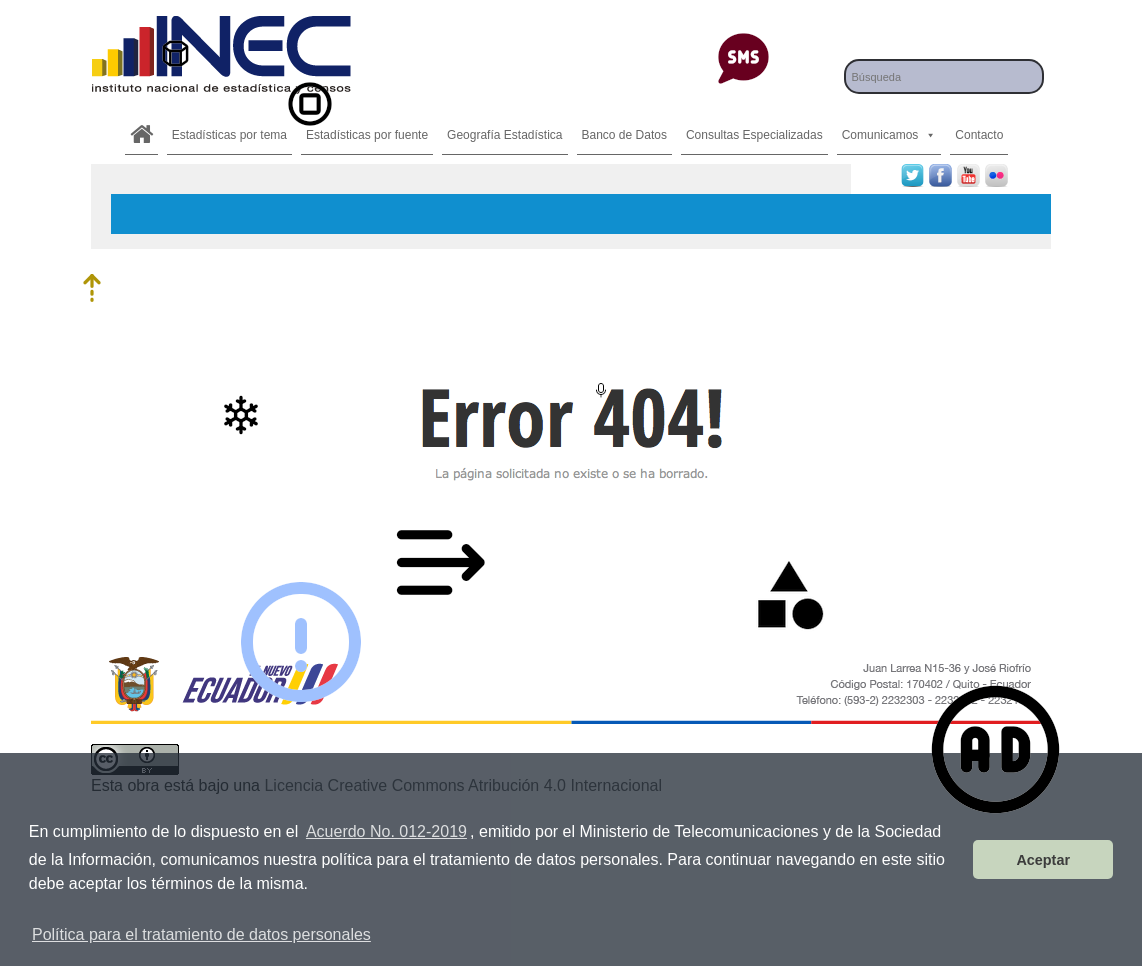  Describe the element at coordinates (175, 53) in the screenshot. I see `view 3D object or shape` at that location.